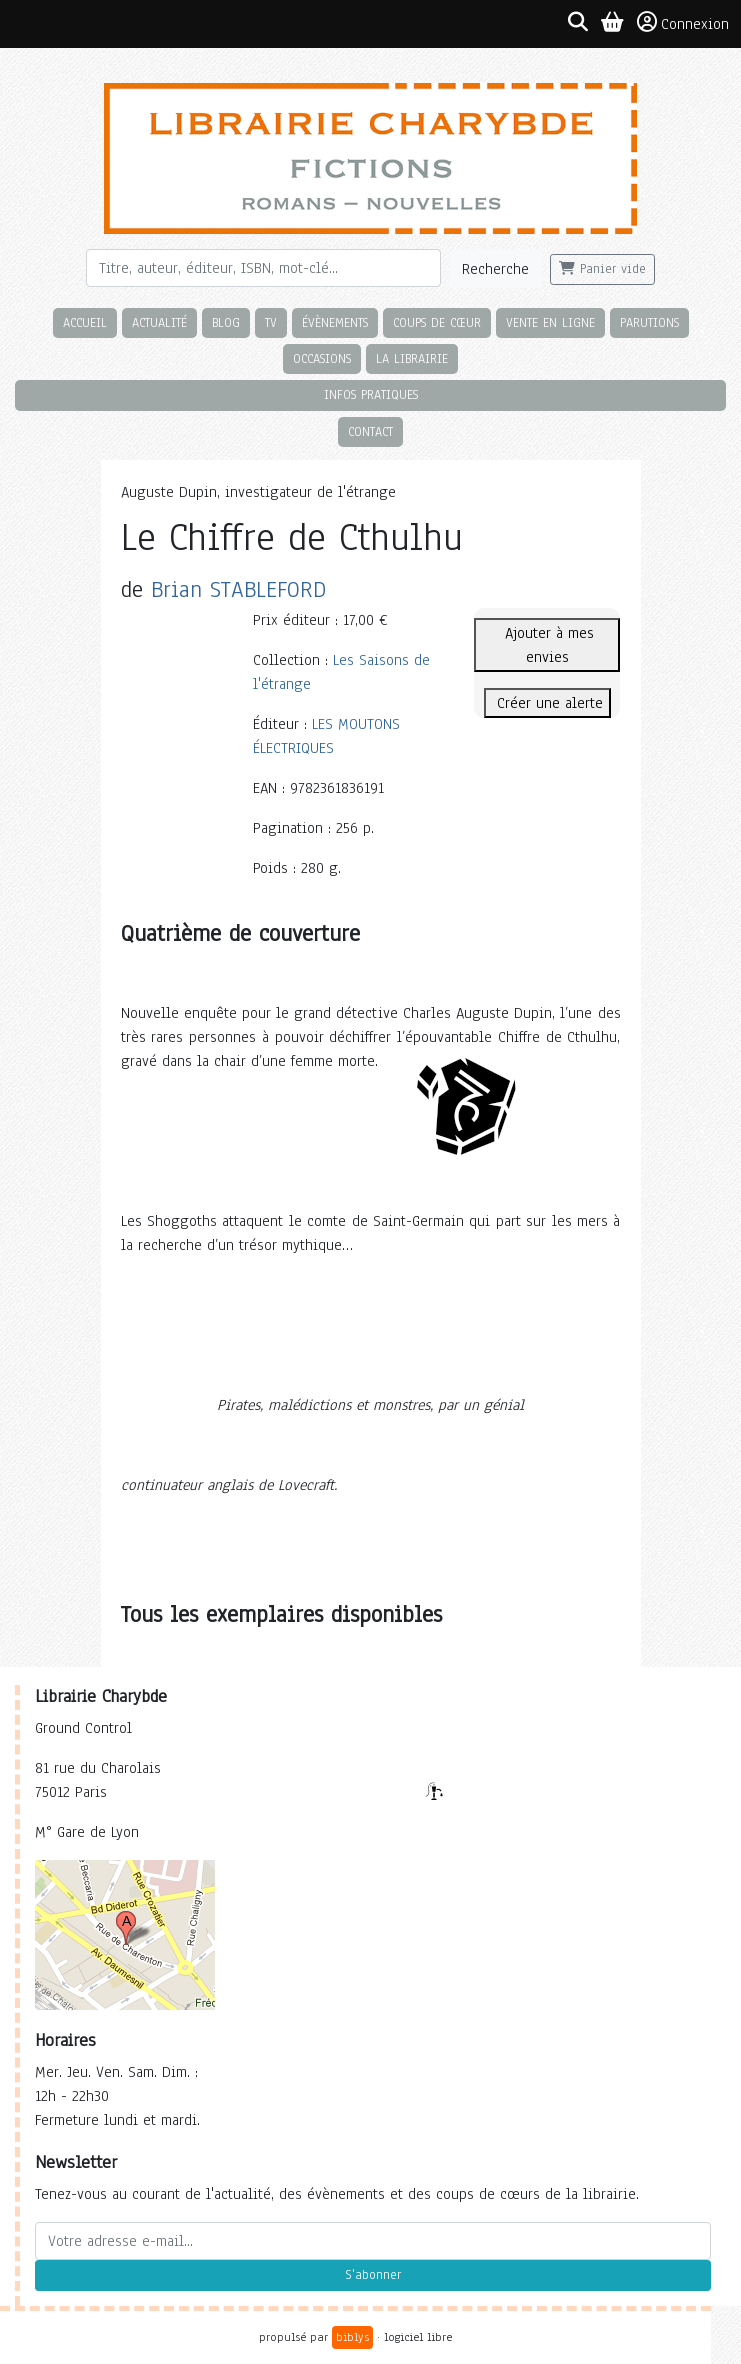  Describe the element at coordinates (434, 1791) in the screenshot. I see `manual water pump tool or equipment` at that location.